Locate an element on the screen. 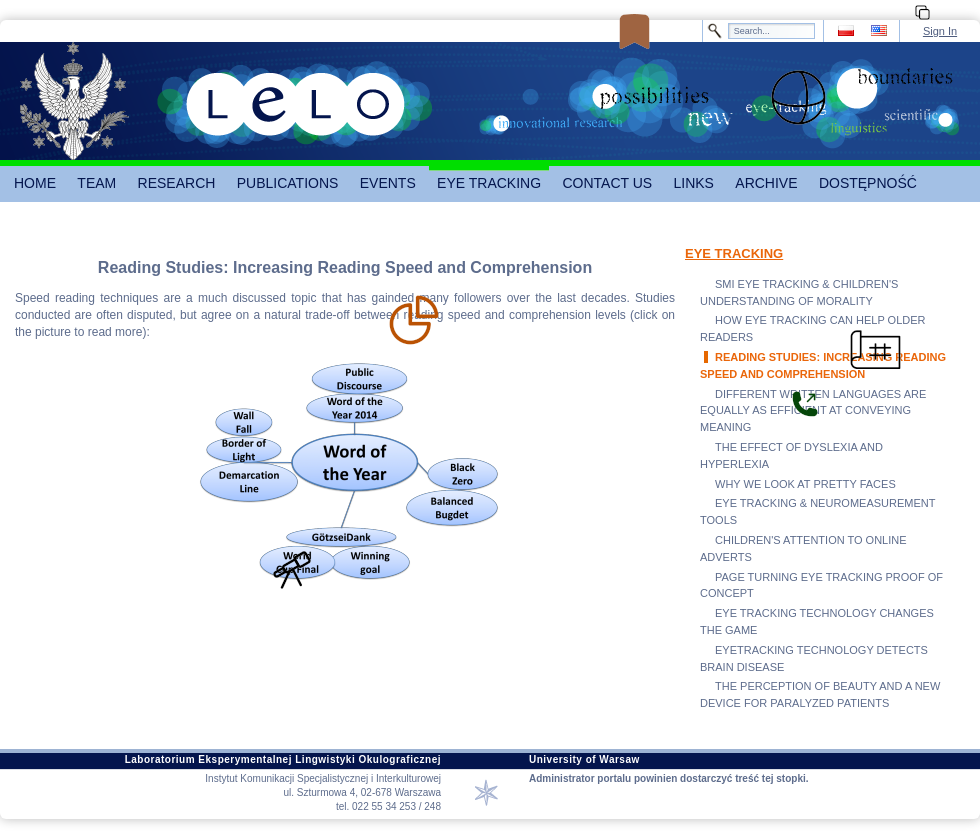  access globe or world view is located at coordinates (798, 97).